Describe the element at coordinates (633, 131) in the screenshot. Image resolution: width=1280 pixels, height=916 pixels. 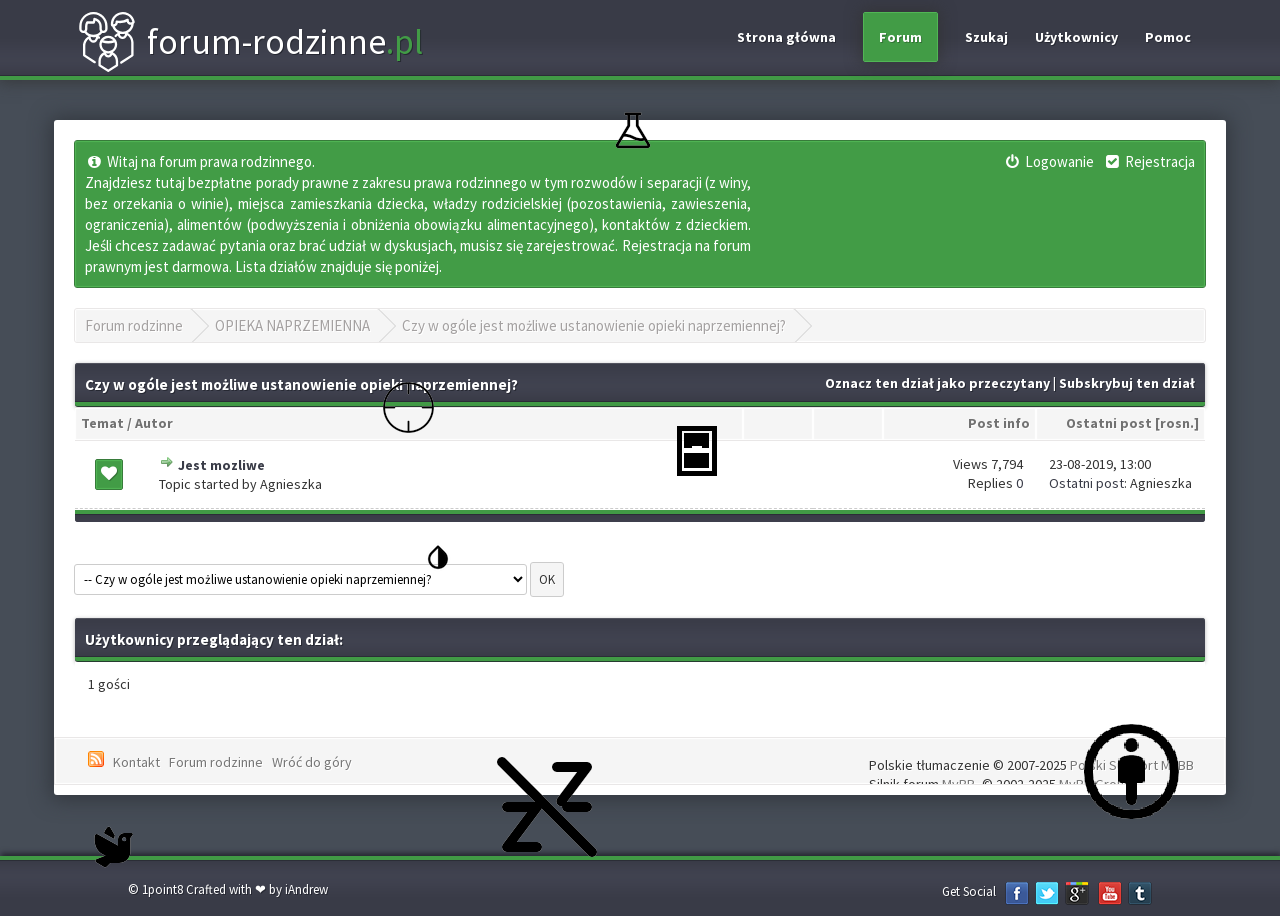
I see `access science or laboratory features` at that location.